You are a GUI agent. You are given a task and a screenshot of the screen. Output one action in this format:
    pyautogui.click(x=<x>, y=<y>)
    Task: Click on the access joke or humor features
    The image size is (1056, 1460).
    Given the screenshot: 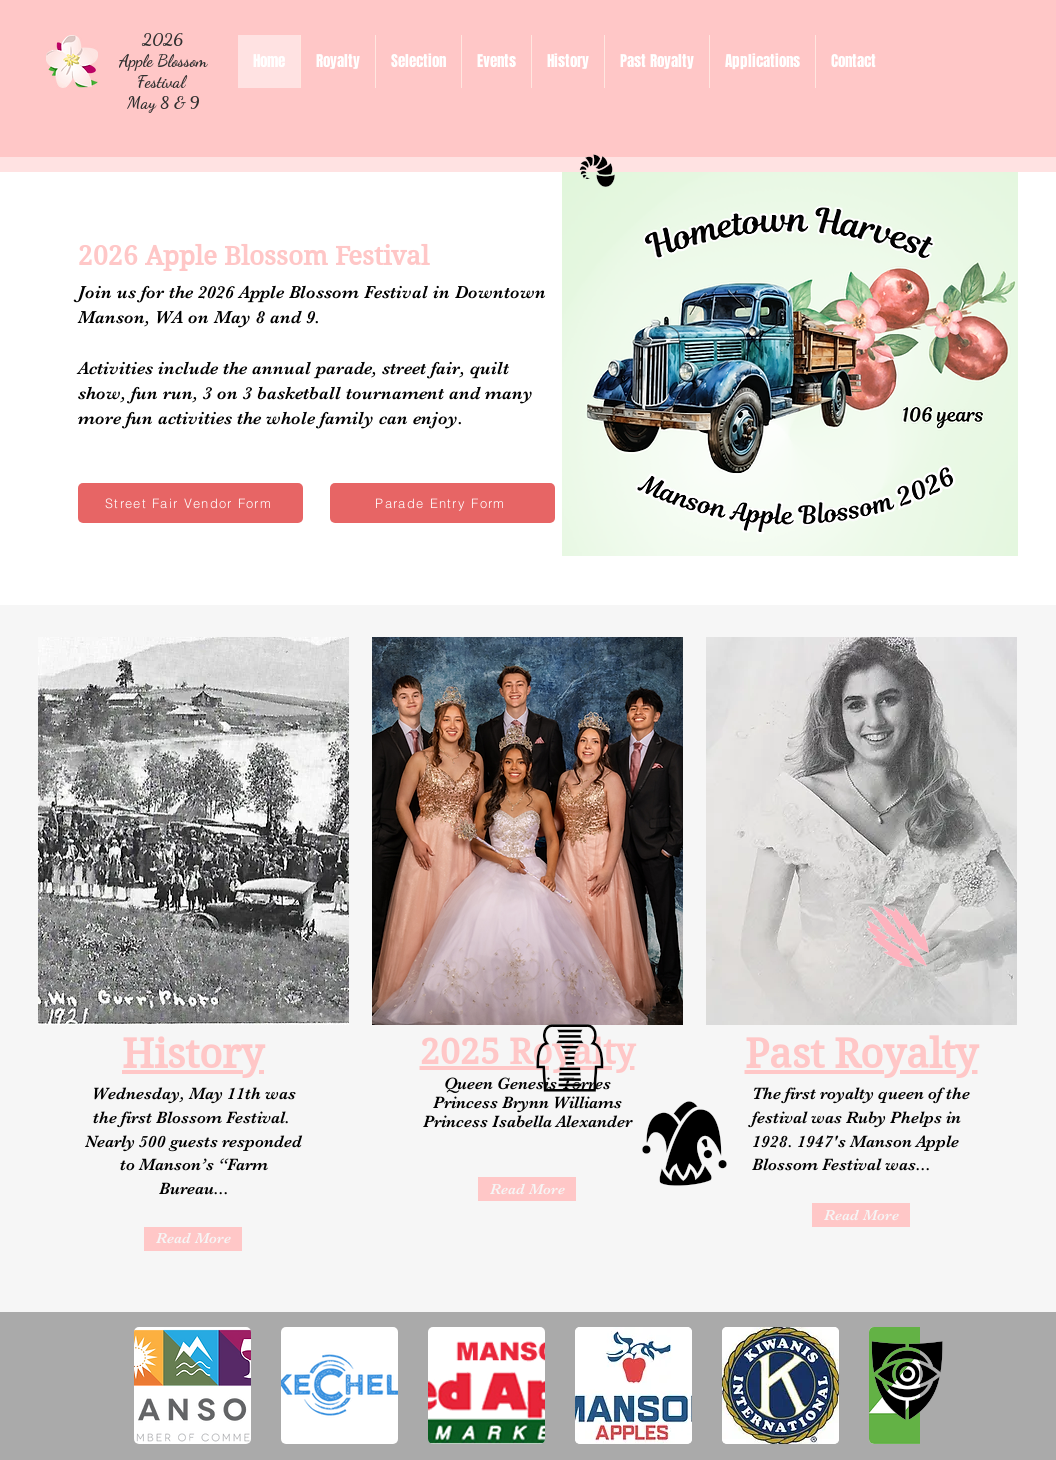 What is the action you would take?
    pyautogui.click(x=684, y=1143)
    